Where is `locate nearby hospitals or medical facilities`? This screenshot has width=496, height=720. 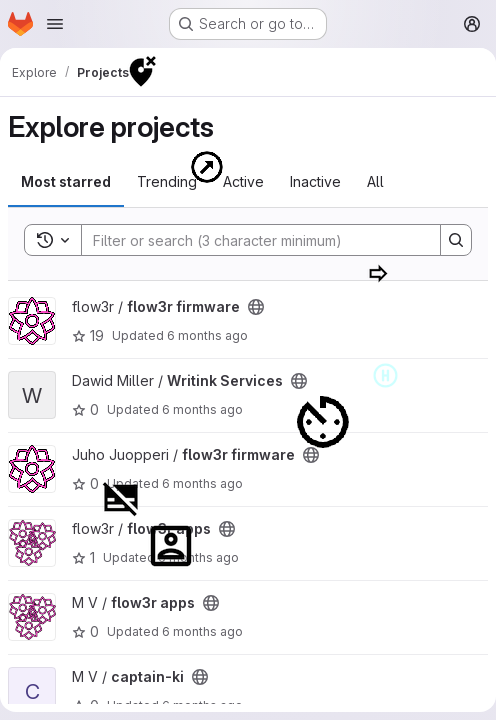
locate nearby hospitals or medical facilities is located at coordinates (385, 375).